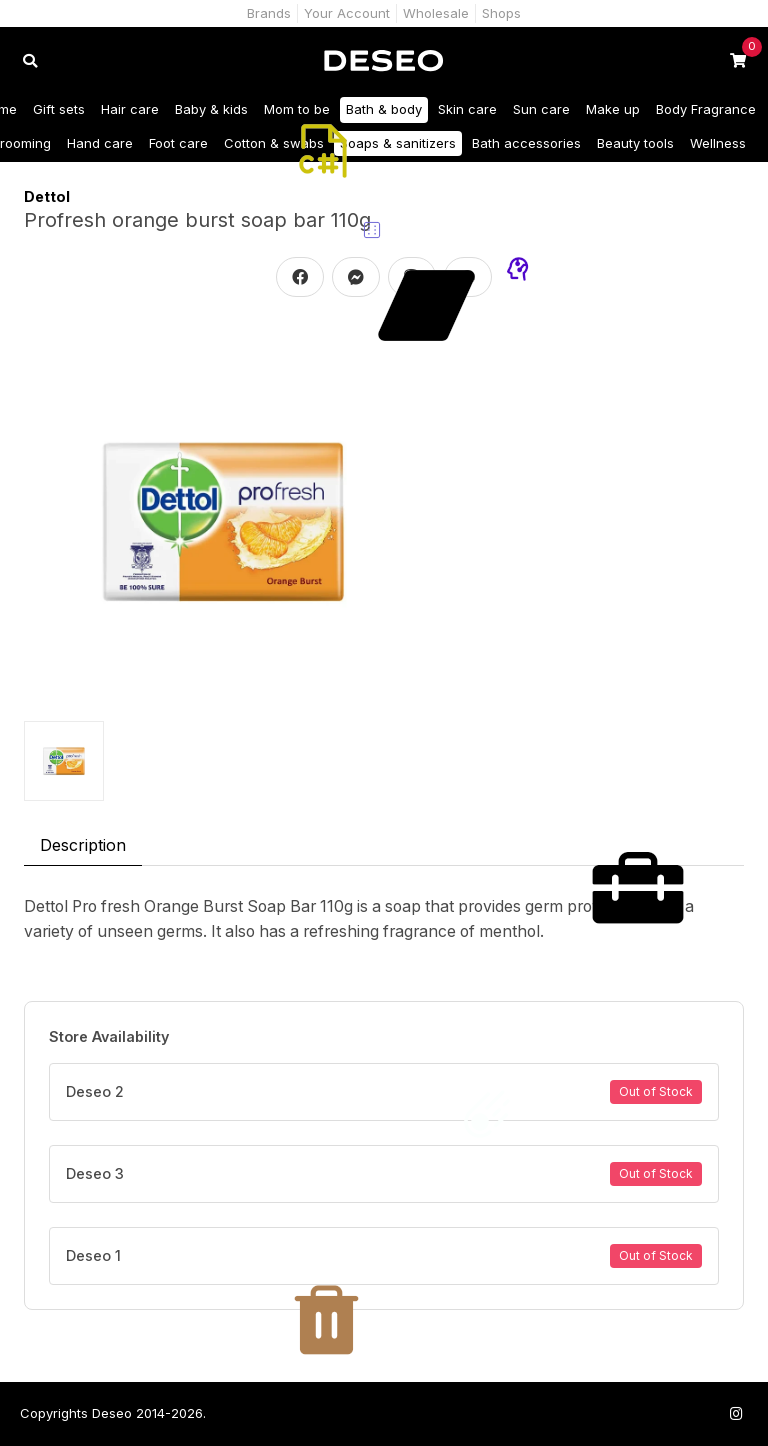 The height and width of the screenshot is (1446, 768). What do you see at coordinates (518, 269) in the screenshot?
I see `access AI or machine learning features` at bounding box center [518, 269].